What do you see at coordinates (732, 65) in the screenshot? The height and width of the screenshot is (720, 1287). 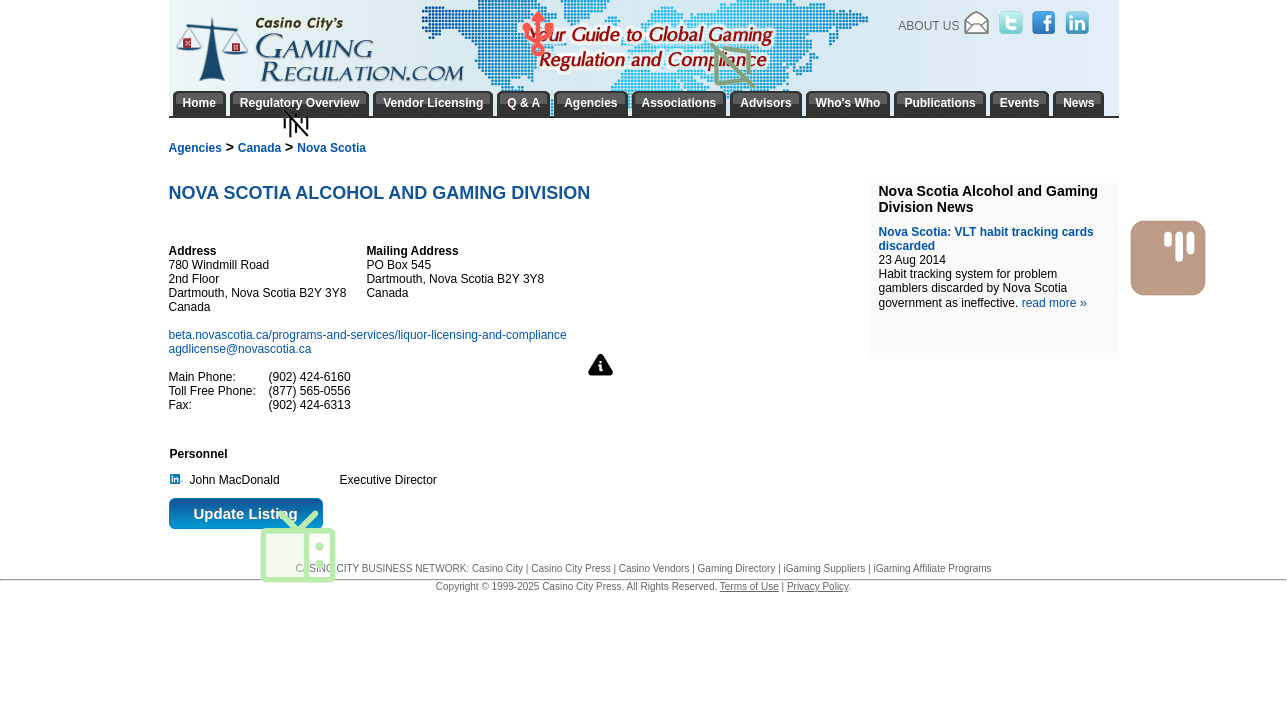 I see `disable perspective view mode` at bounding box center [732, 65].